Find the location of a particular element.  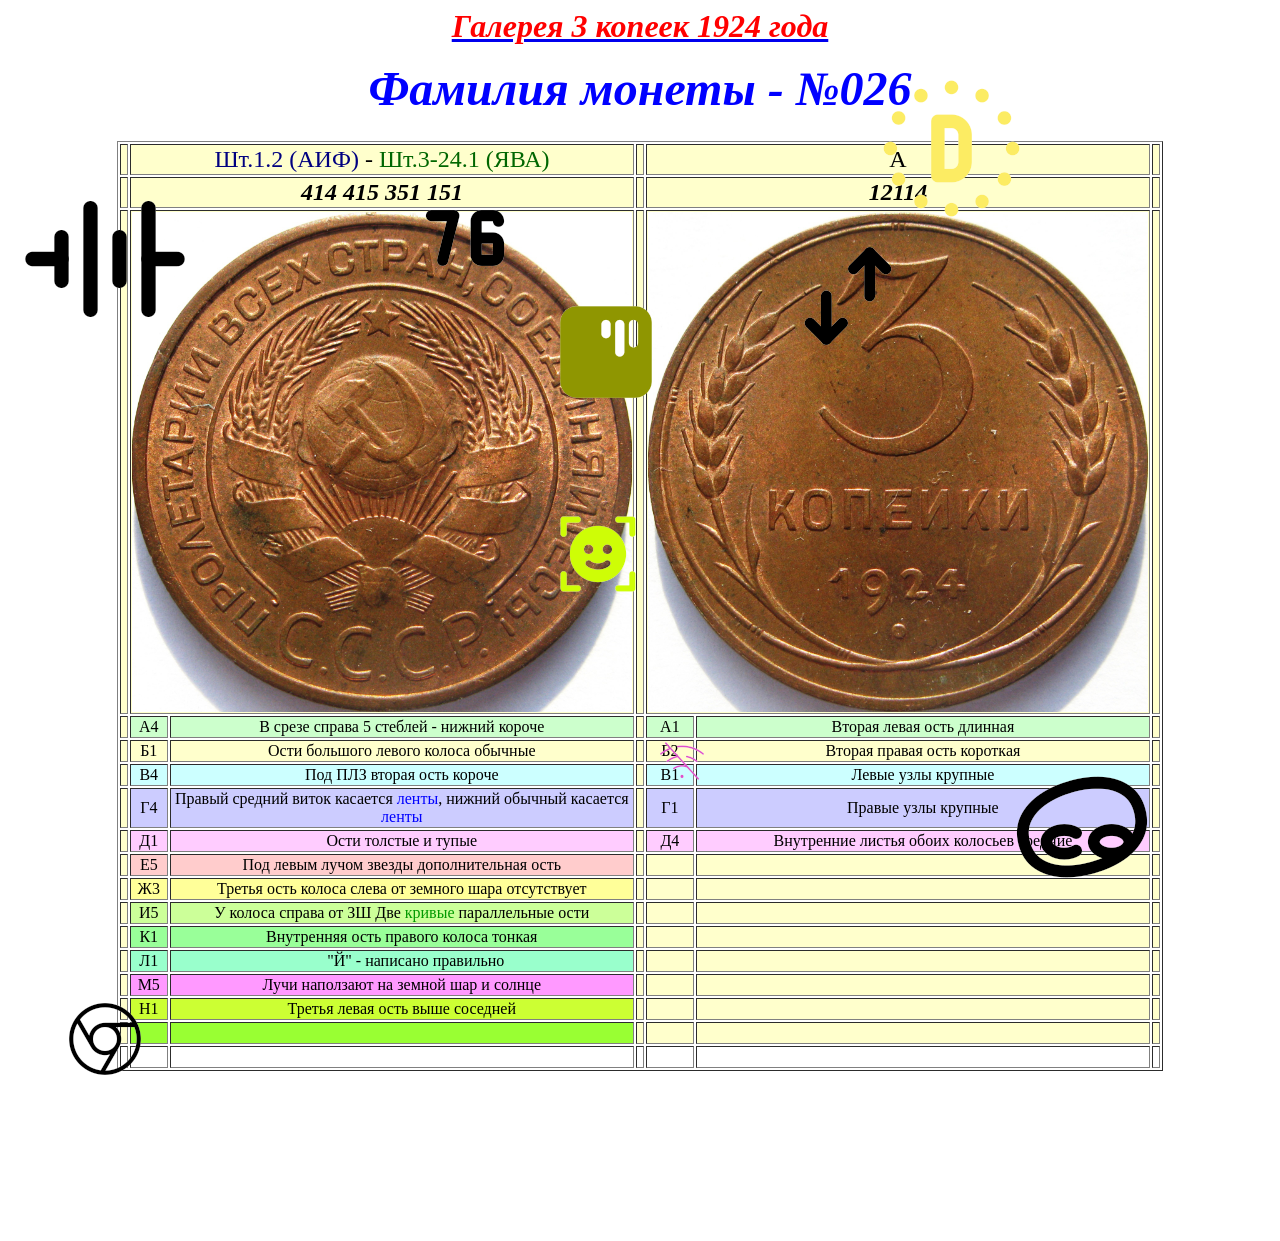

indicates mobile data connection status is located at coordinates (848, 296).